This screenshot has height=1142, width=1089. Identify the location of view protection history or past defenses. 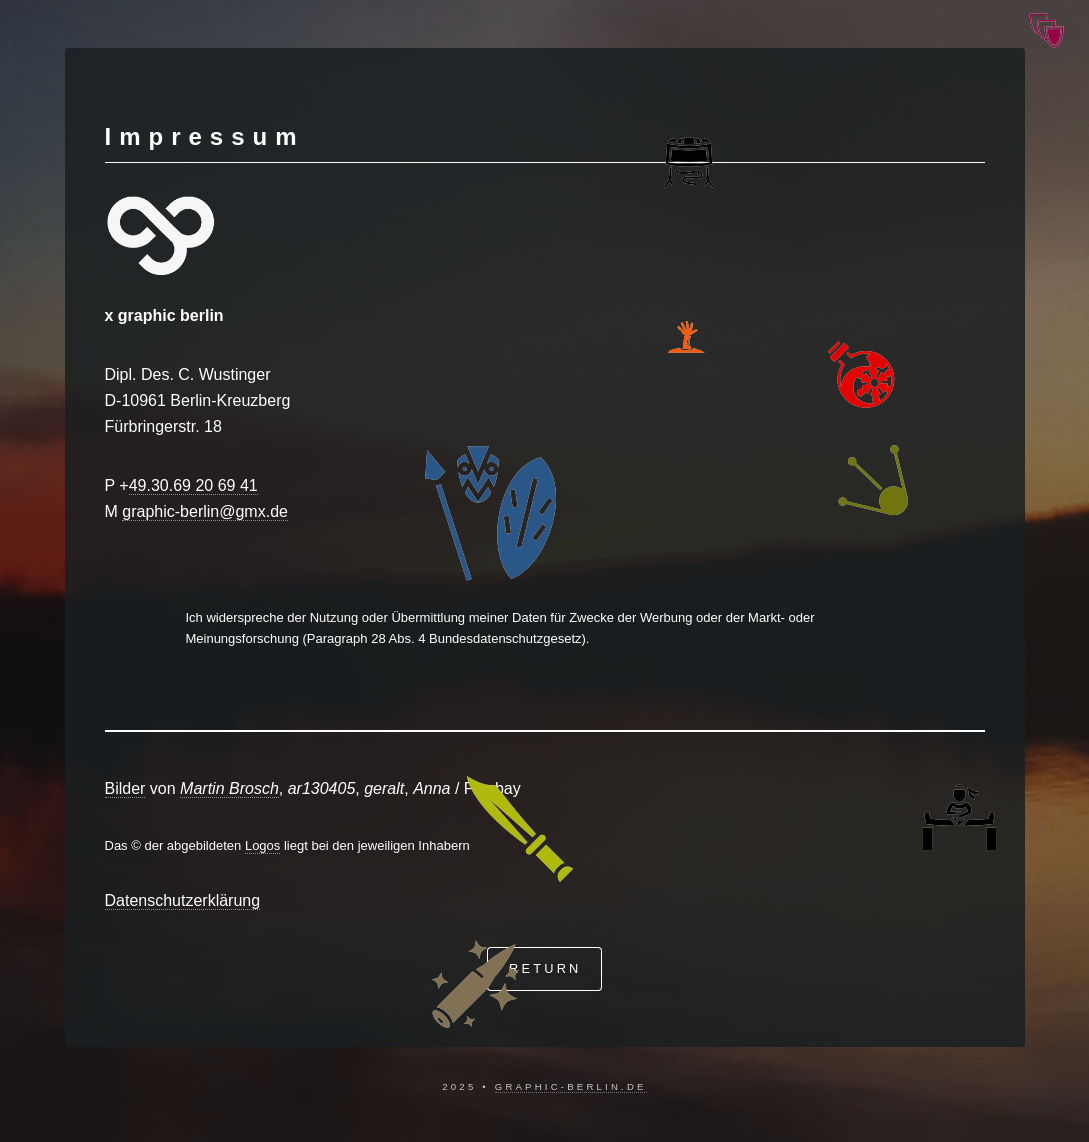
(1046, 30).